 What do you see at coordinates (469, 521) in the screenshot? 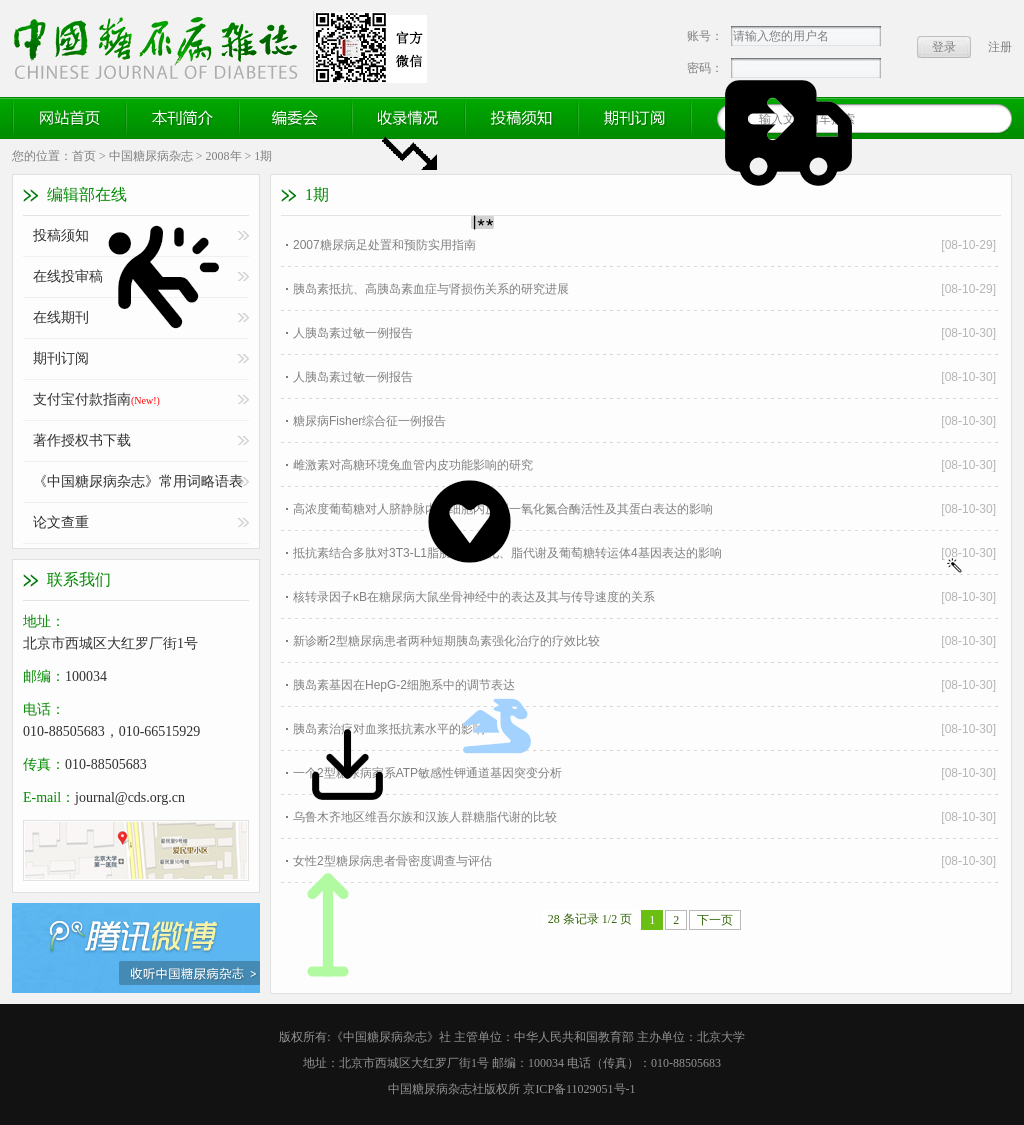
I see `gratipay logo - a platform for recurring donations and tips` at bounding box center [469, 521].